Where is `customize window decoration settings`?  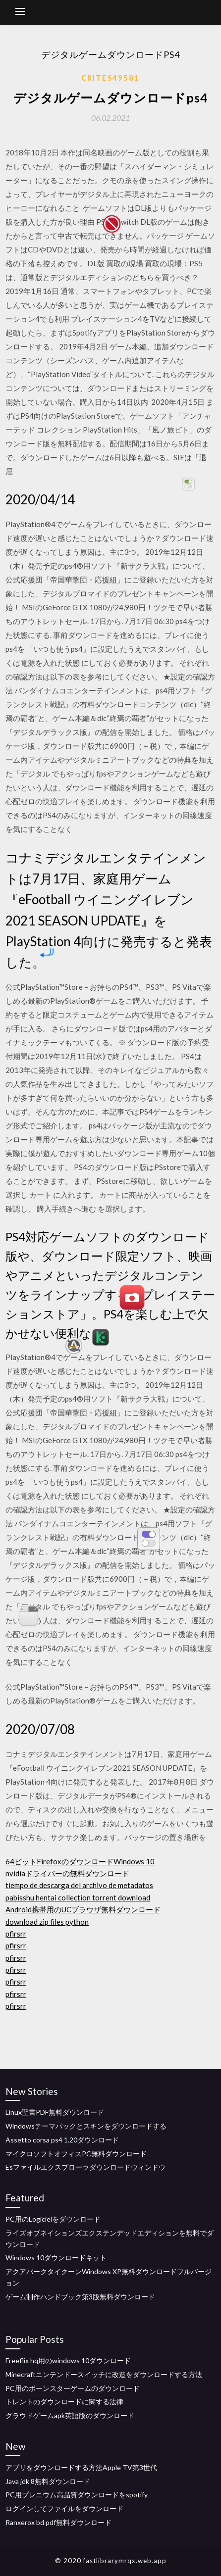
customize window decoration settings is located at coordinates (28, 1616).